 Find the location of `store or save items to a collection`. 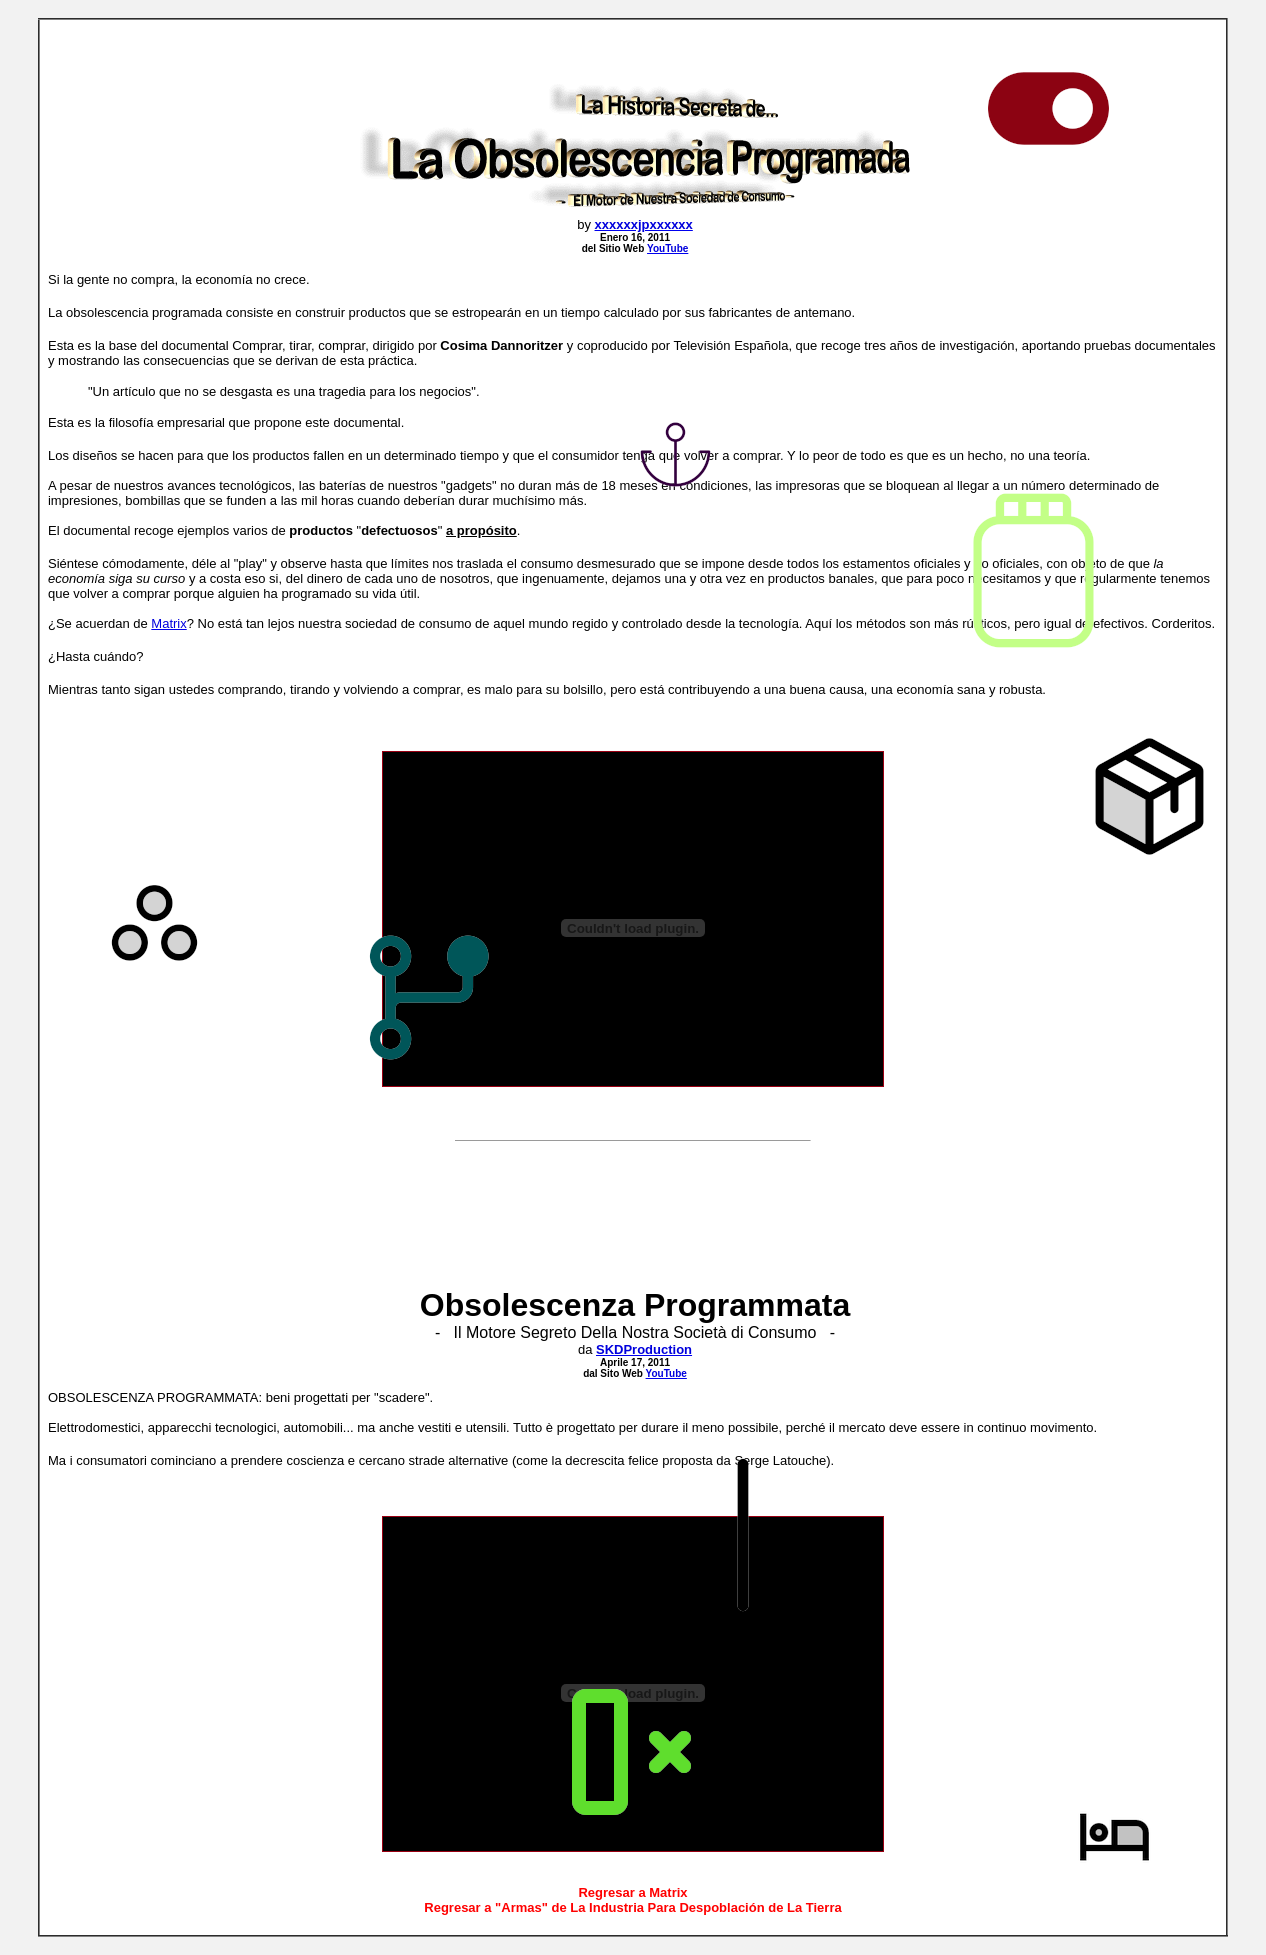

store or save items to a collection is located at coordinates (1033, 570).